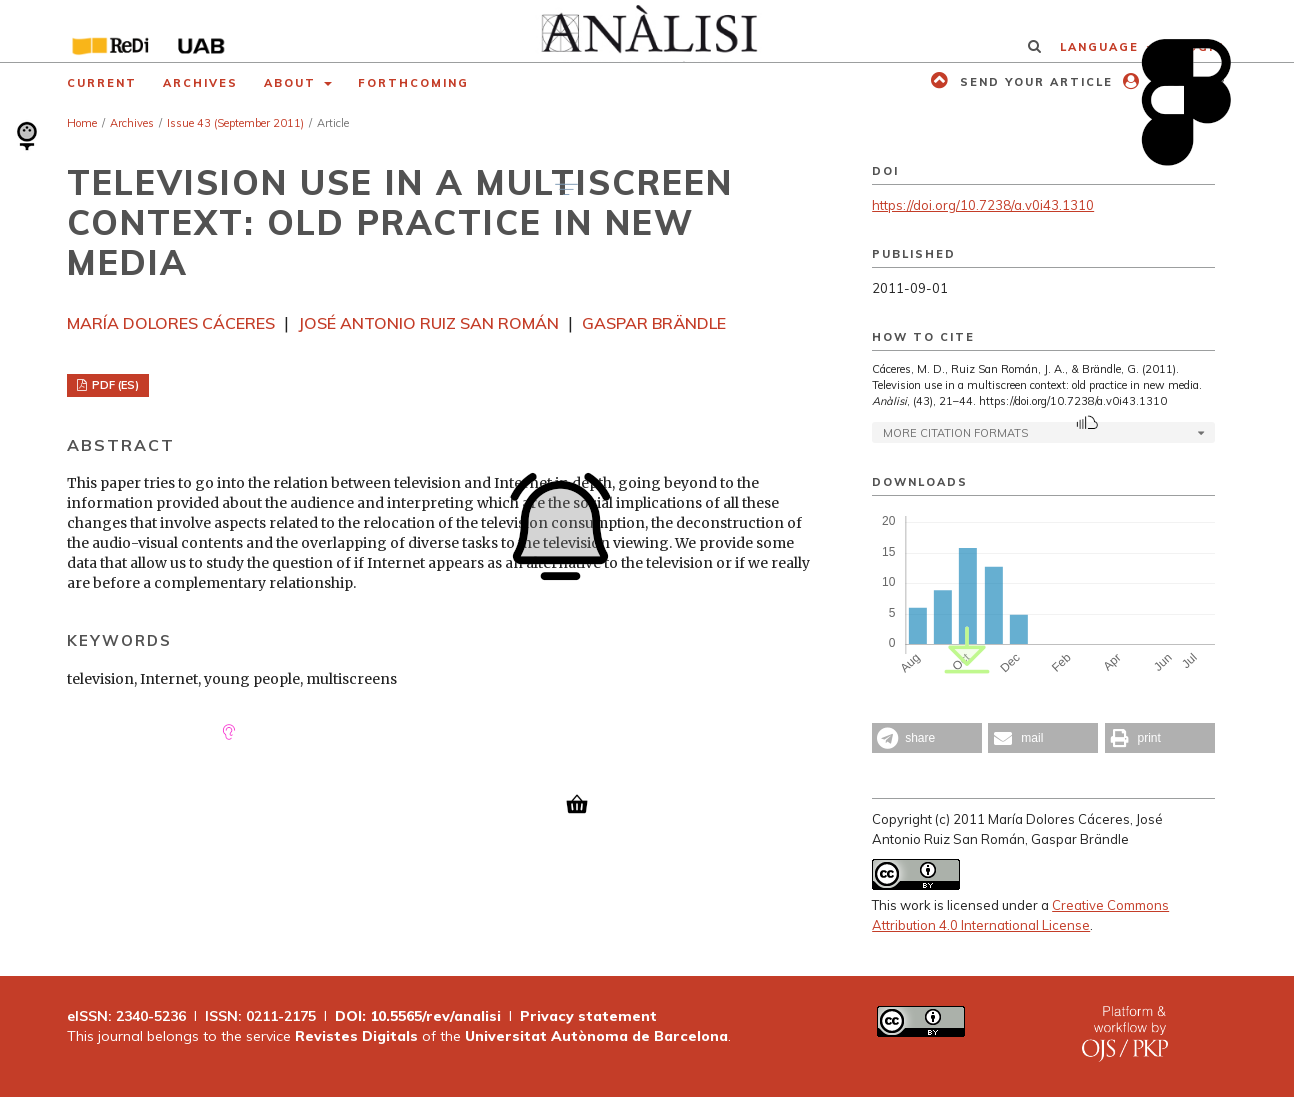  I want to click on access golf sports content or scores, so click(27, 136).